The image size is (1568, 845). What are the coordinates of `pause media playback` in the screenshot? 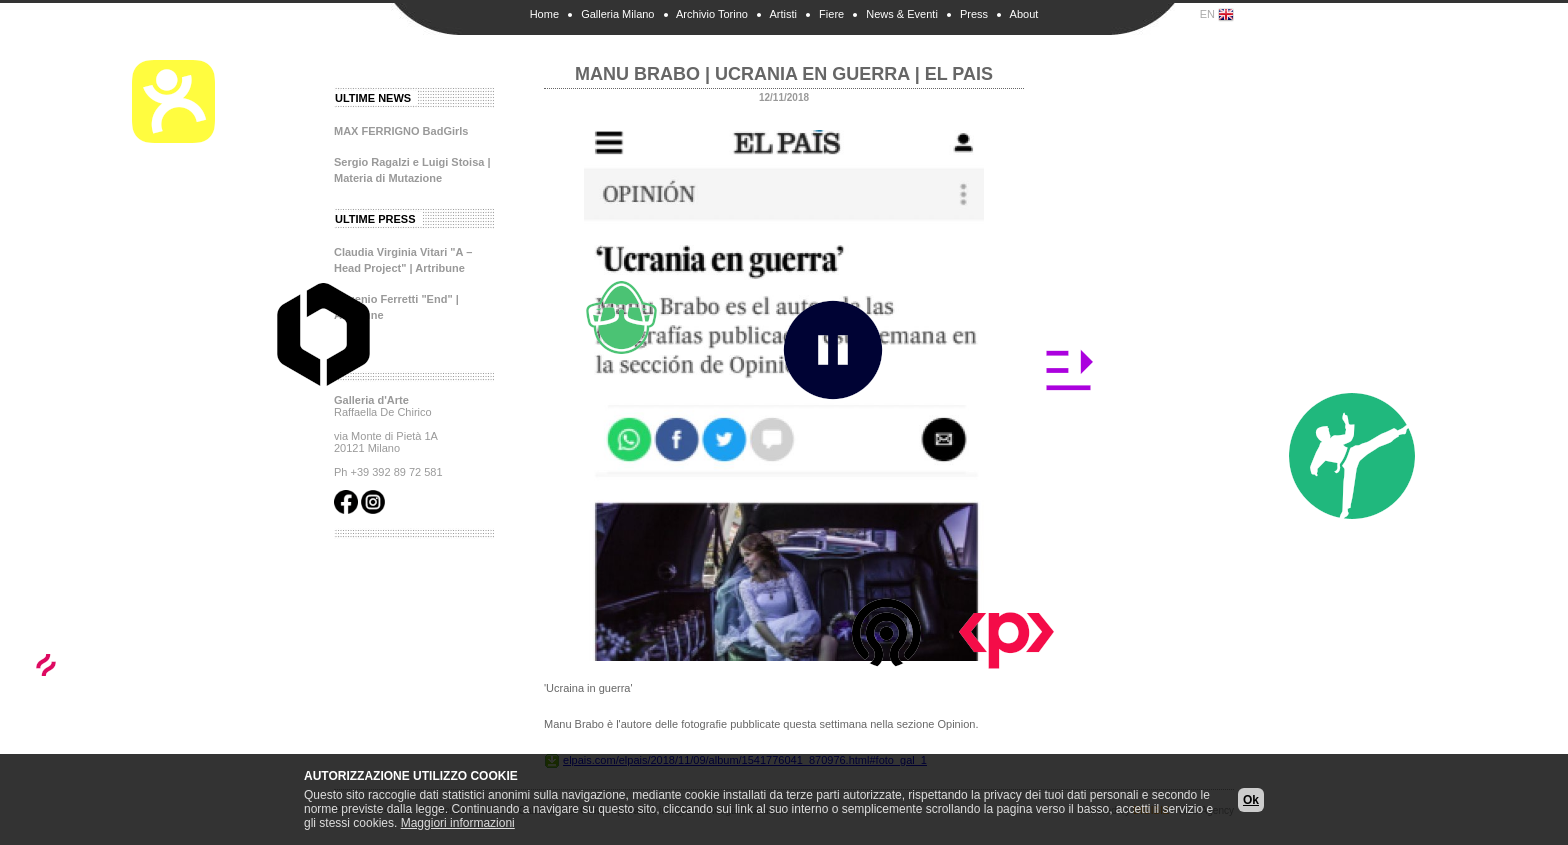 It's located at (833, 350).